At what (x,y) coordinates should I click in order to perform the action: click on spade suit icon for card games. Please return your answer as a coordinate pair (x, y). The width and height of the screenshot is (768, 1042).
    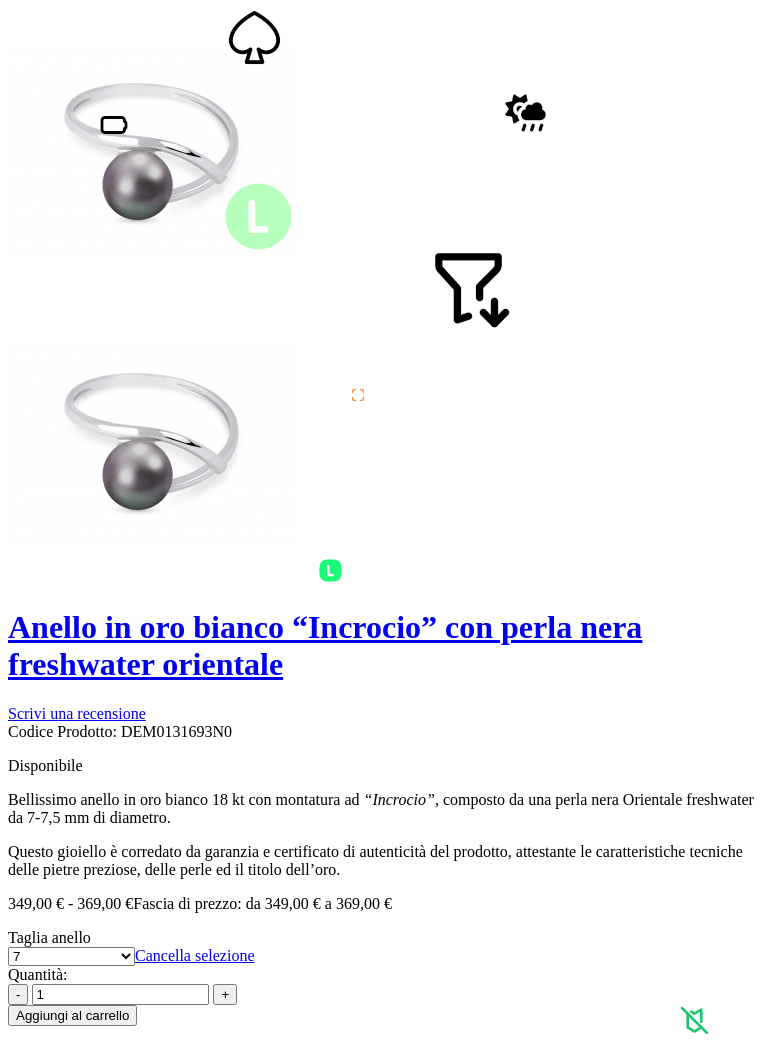
    Looking at the image, I should click on (254, 38).